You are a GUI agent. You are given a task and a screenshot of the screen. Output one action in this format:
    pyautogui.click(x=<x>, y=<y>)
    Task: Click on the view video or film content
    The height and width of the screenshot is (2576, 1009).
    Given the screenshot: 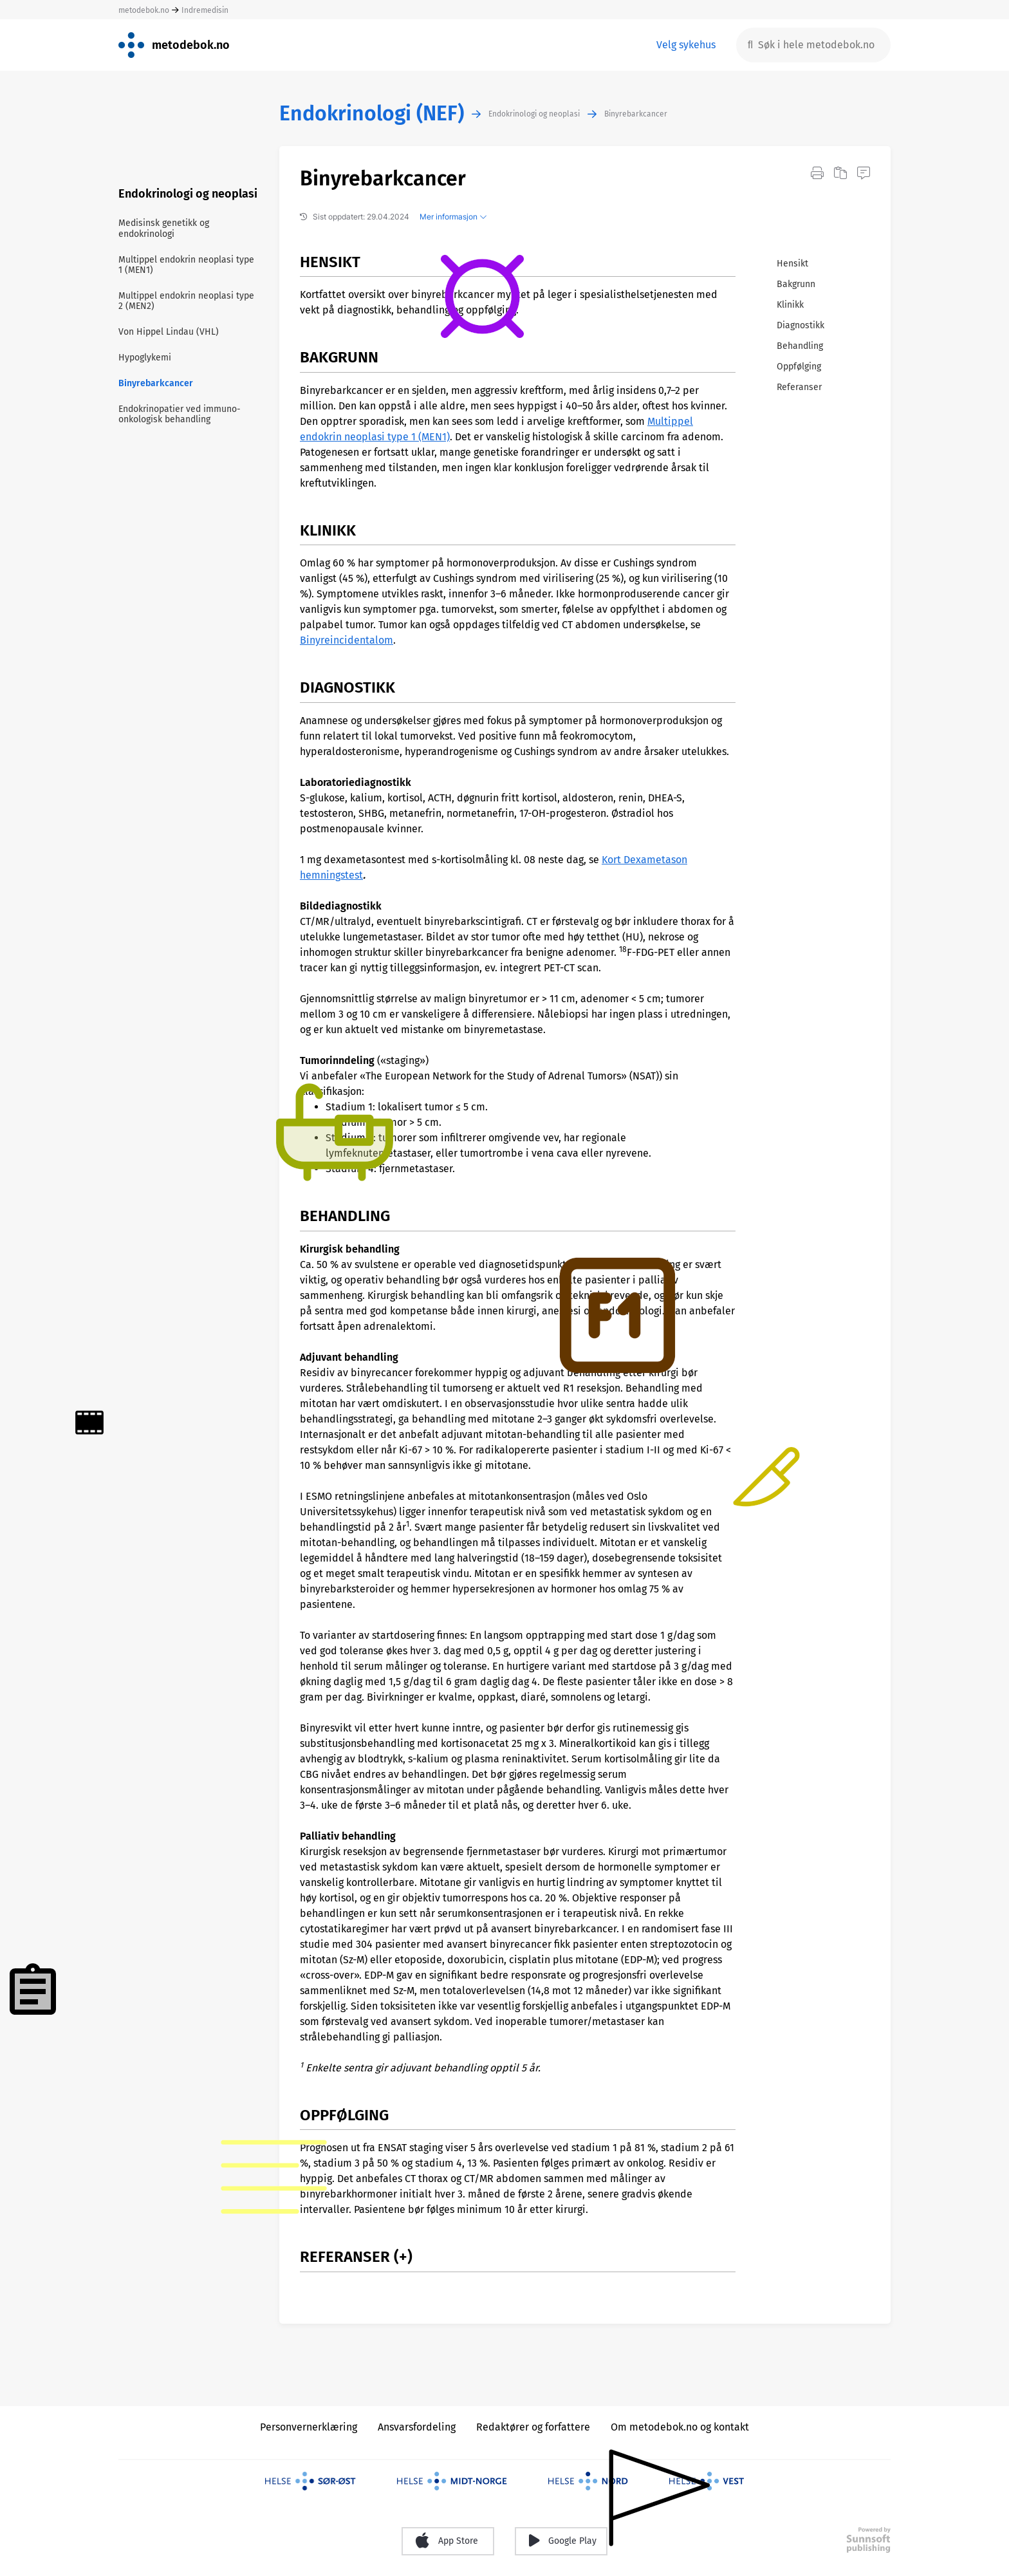 What is the action you would take?
    pyautogui.click(x=89, y=1423)
    